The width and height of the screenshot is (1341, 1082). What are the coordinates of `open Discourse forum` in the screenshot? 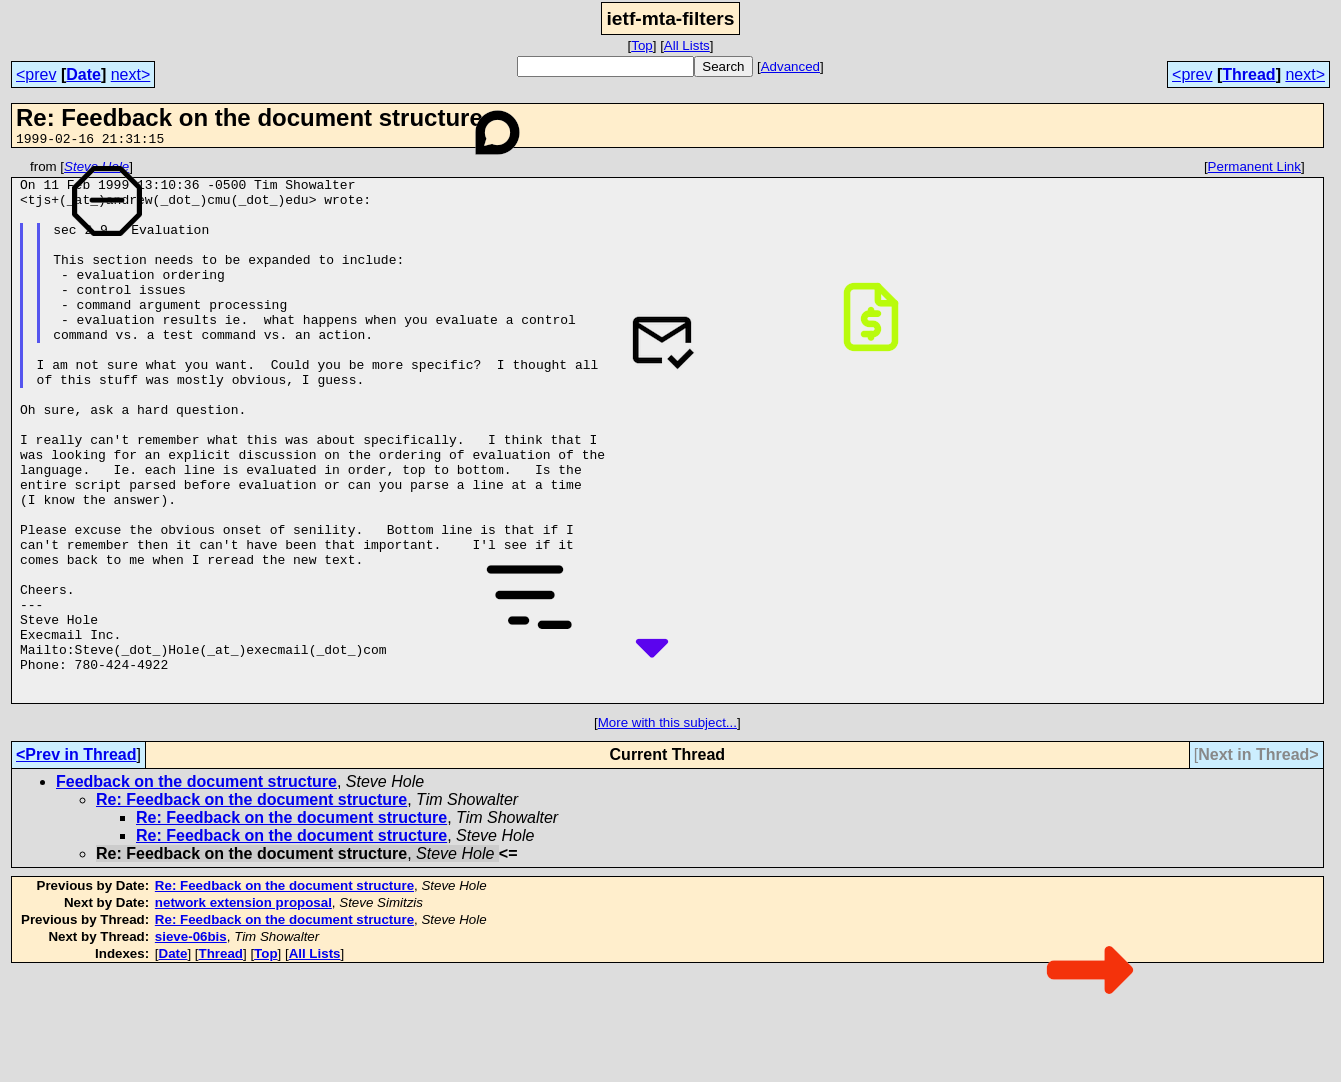 It's located at (497, 132).